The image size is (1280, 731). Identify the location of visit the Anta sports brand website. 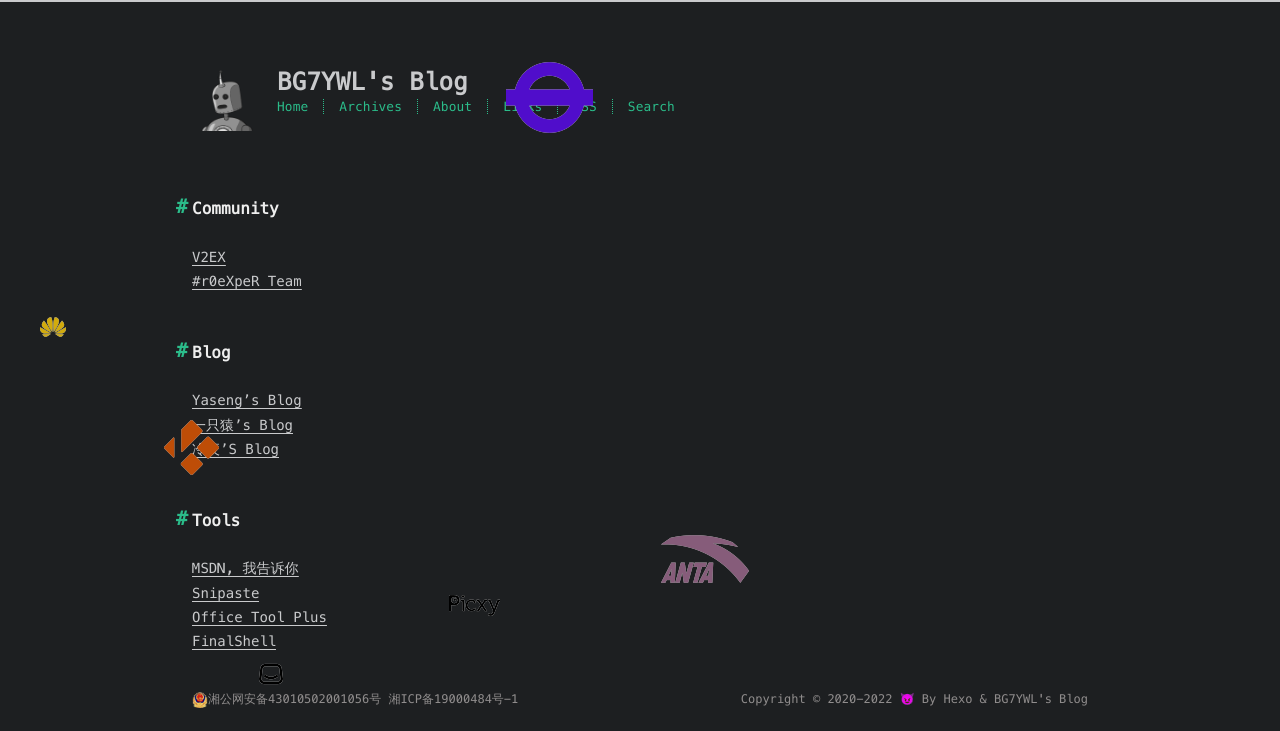
(705, 559).